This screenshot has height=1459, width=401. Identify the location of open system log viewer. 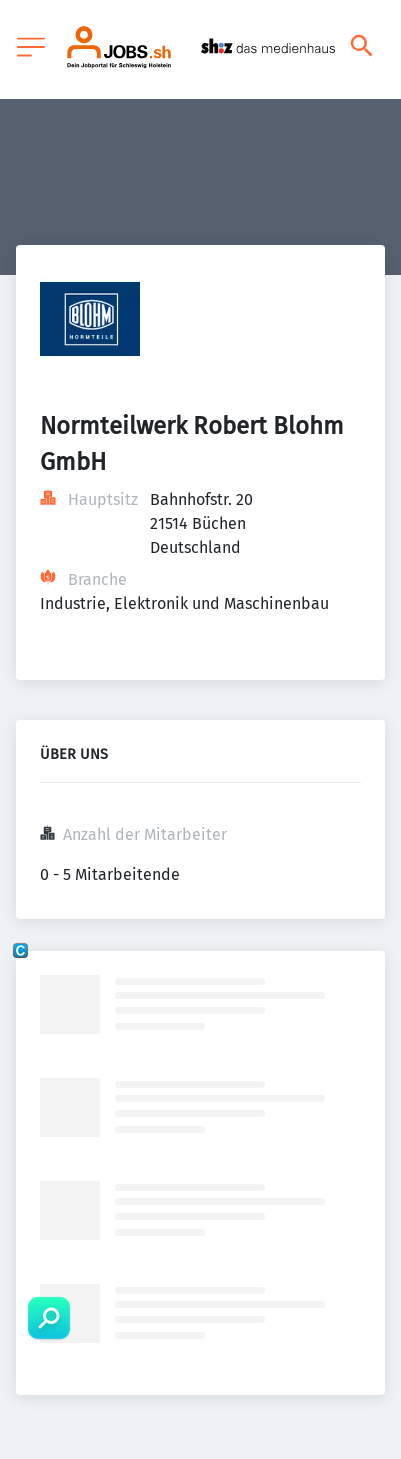
(49, 1318).